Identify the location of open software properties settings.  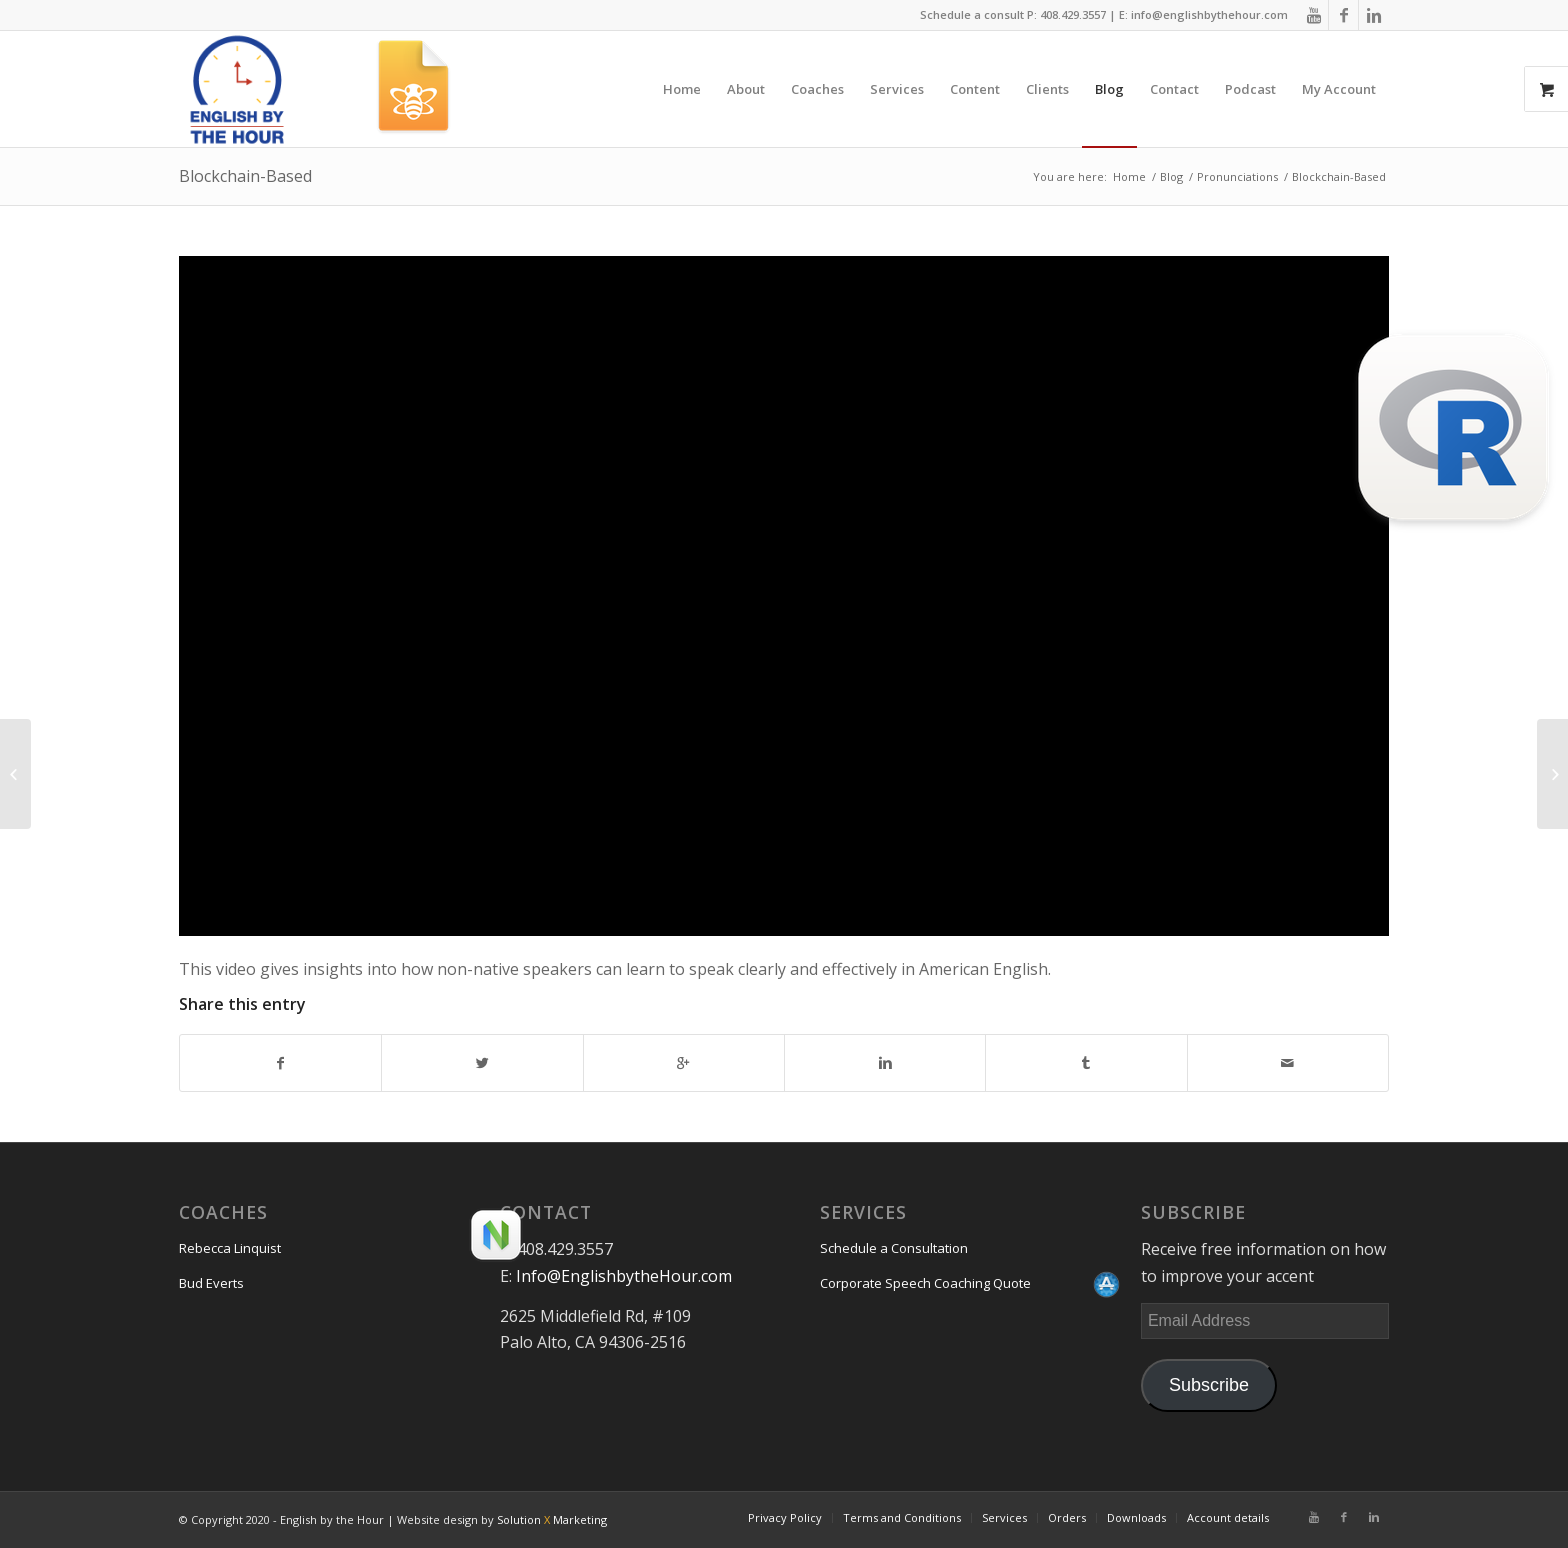
(1106, 1284).